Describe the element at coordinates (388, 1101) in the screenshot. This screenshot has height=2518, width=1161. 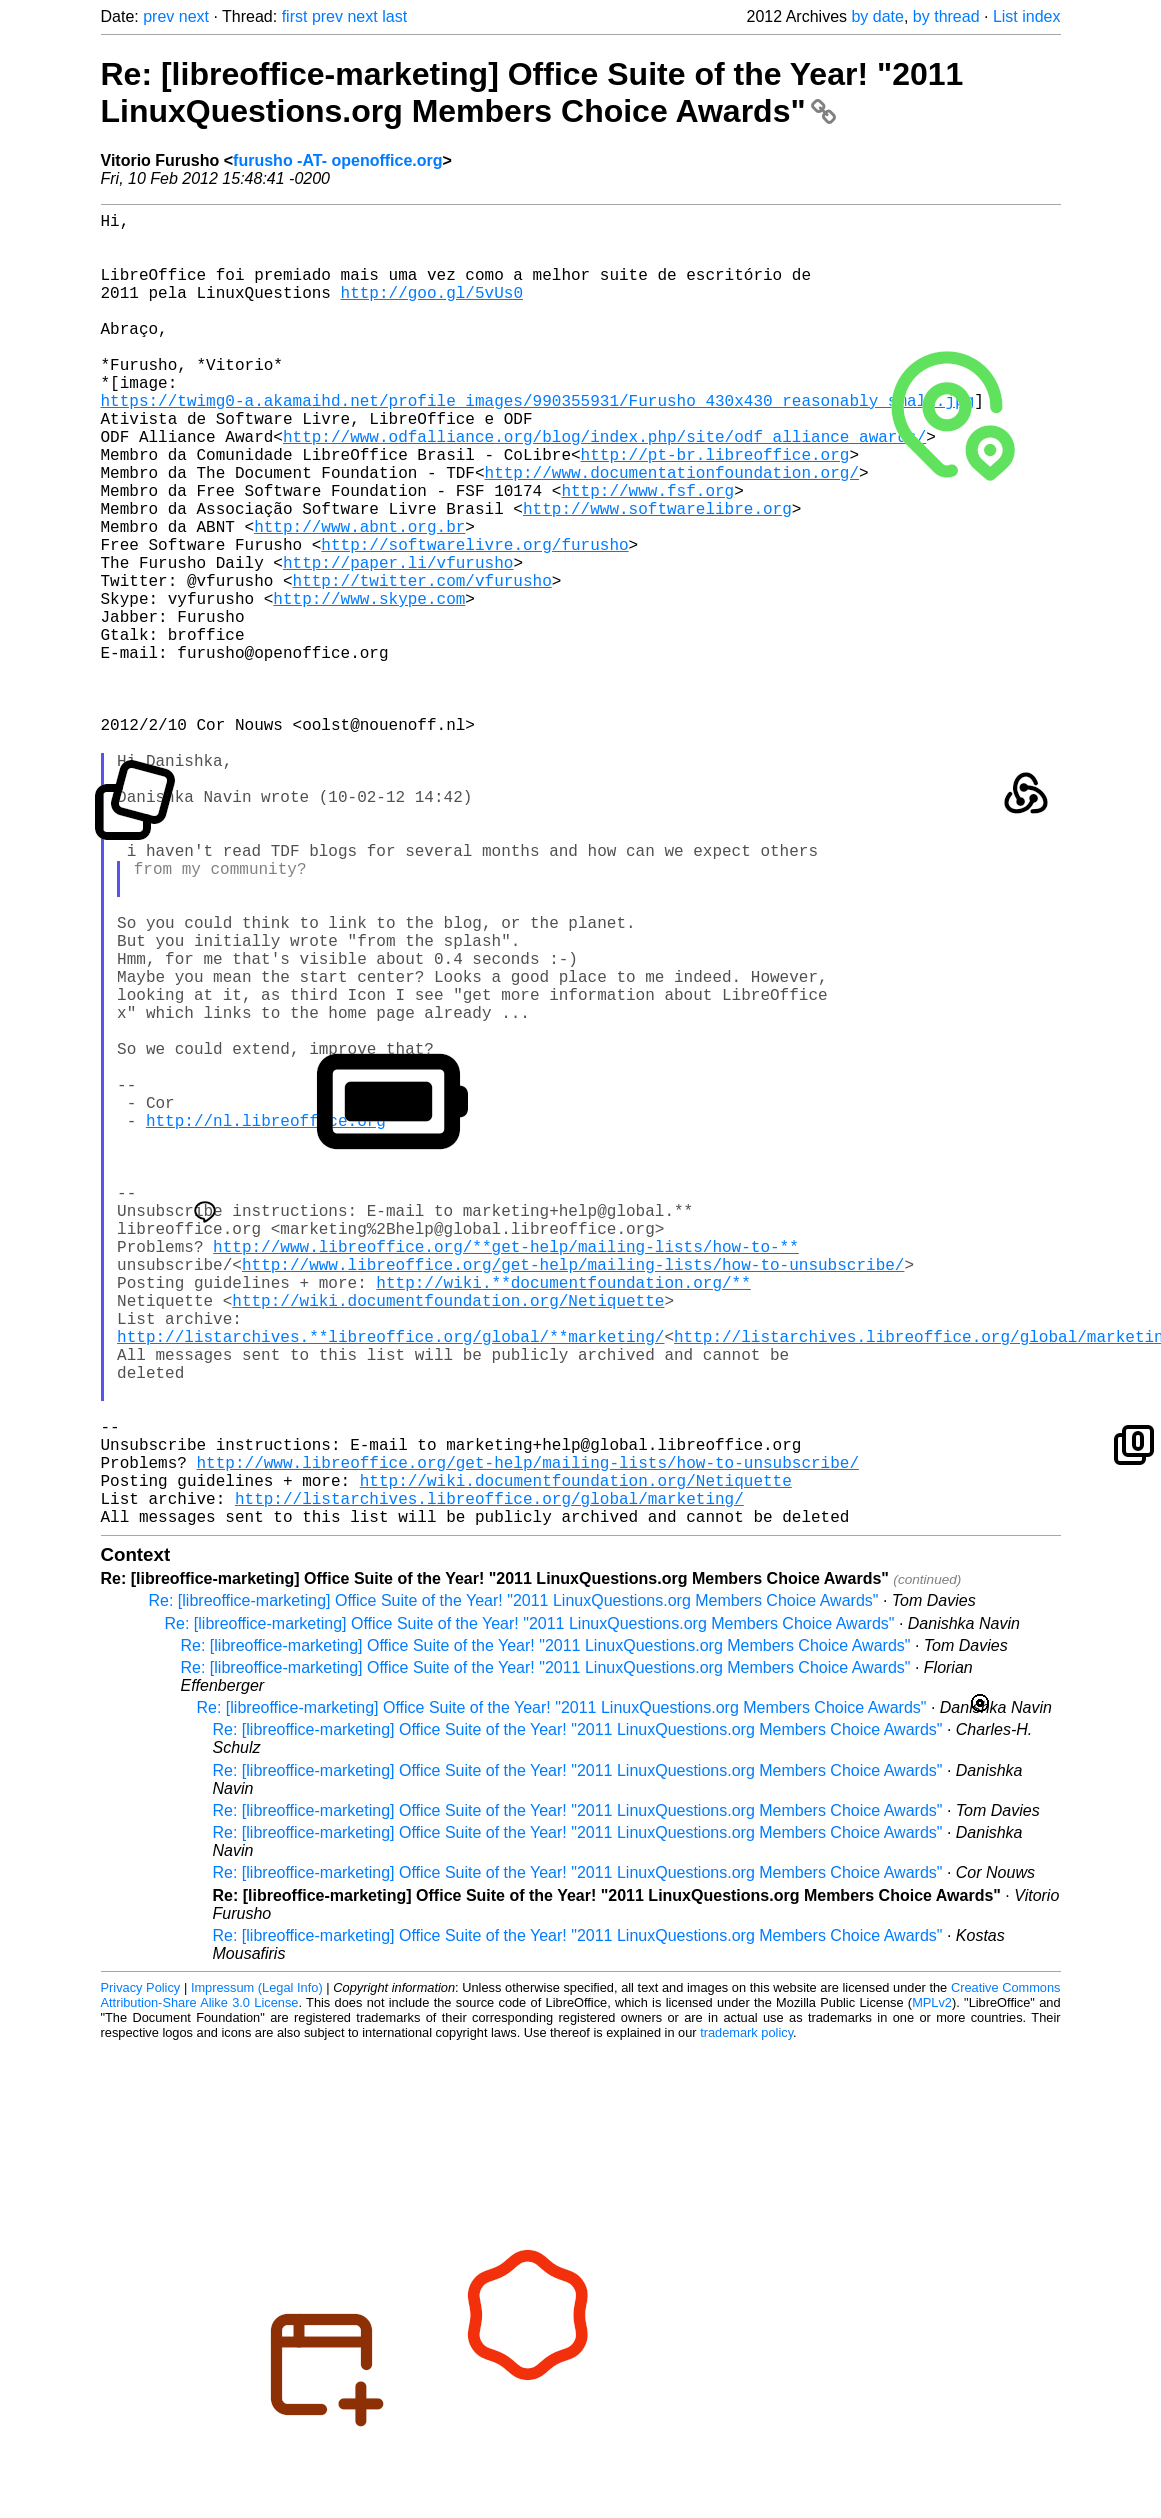
I see `indicates full battery charge` at that location.